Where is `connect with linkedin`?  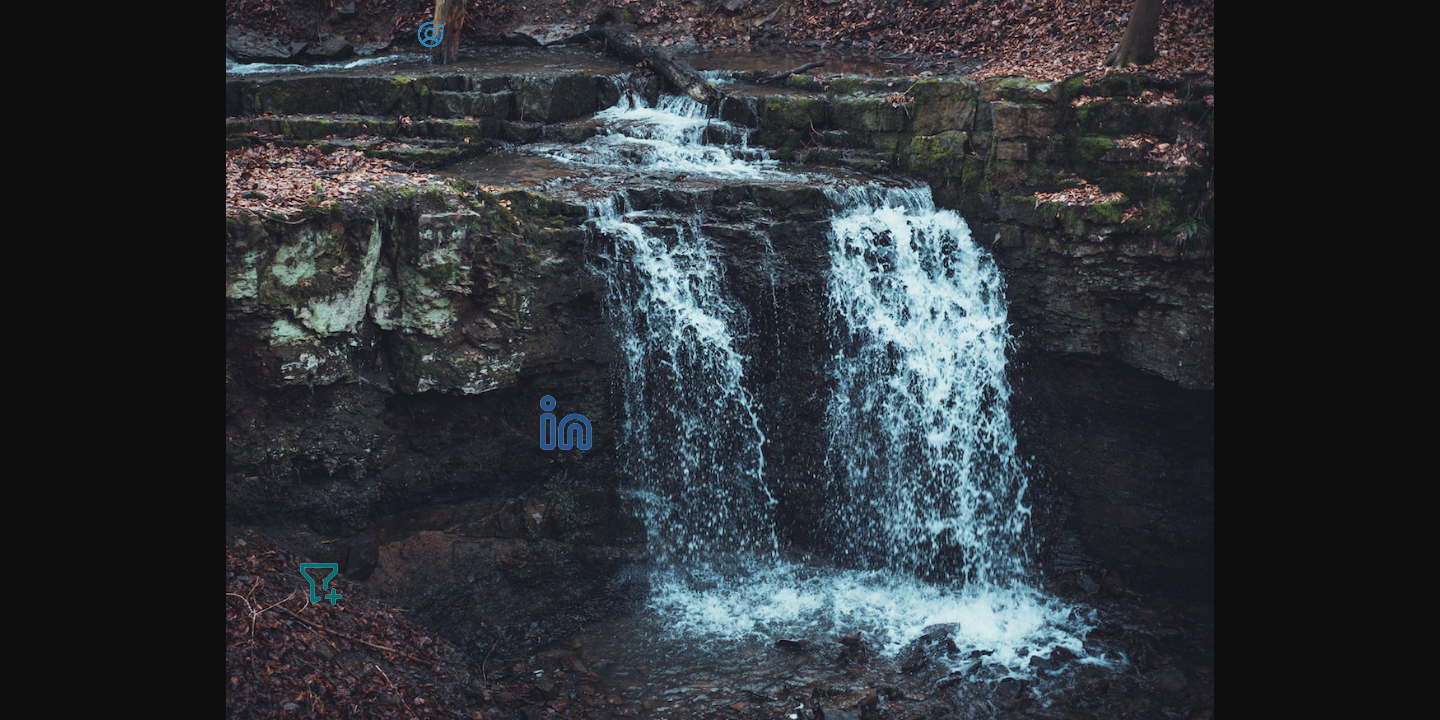 connect with linkedin is located at coordinates (566, 424).